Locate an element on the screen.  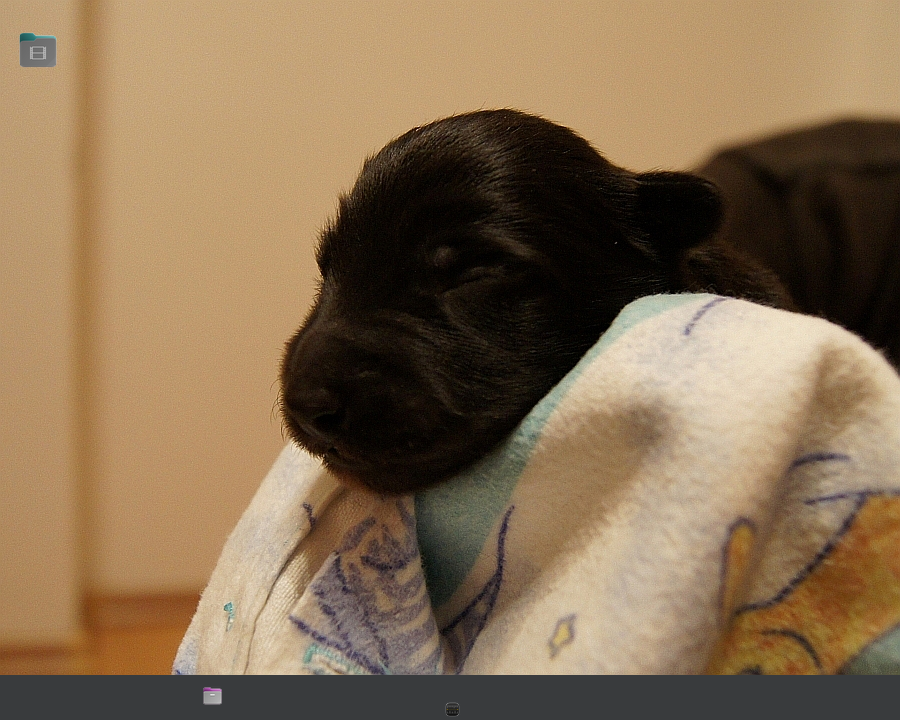
open file manager application is located at coordinates (212, 695).